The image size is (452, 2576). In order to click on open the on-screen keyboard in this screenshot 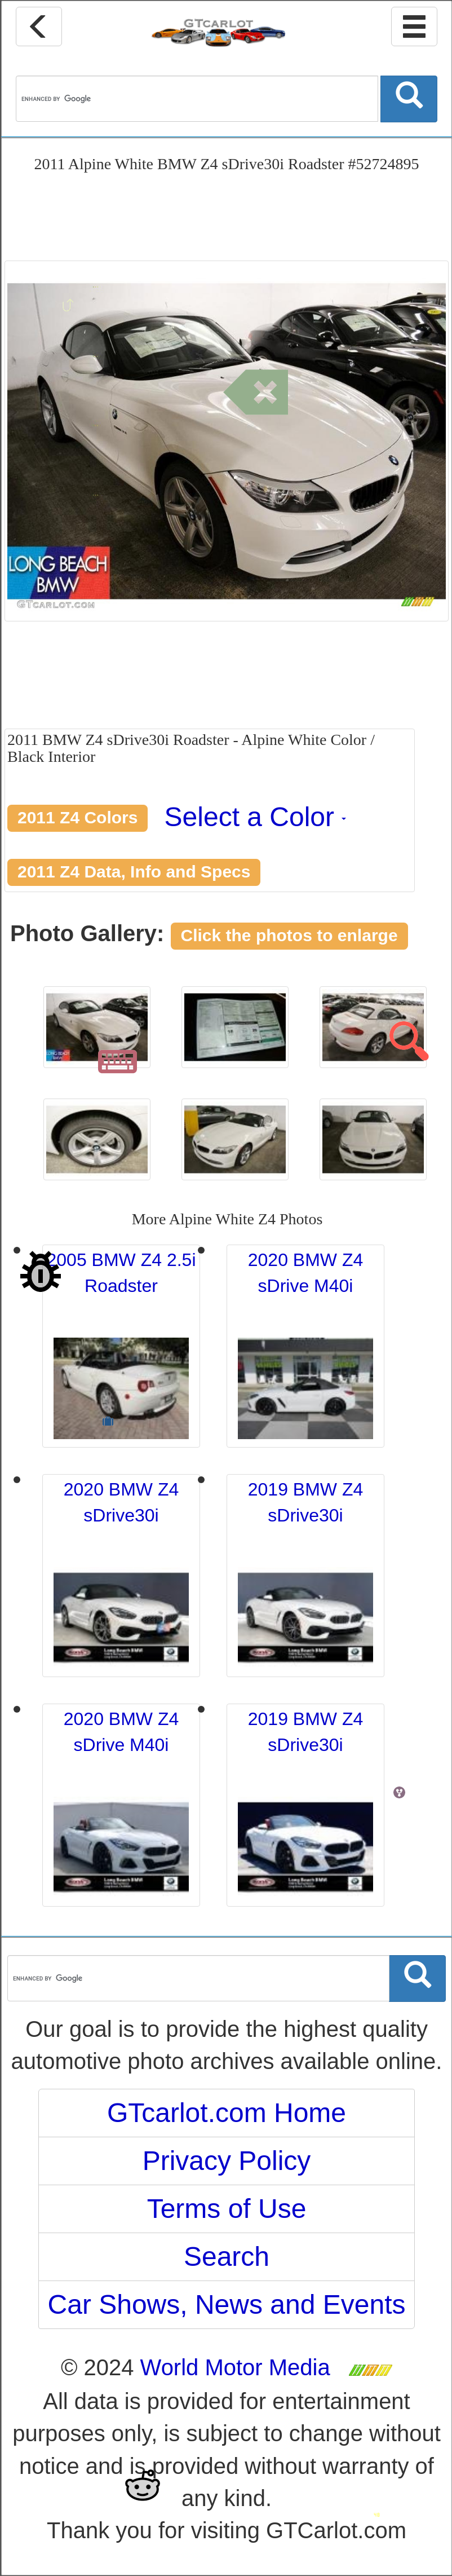, I will do `click(117, 1061)`.